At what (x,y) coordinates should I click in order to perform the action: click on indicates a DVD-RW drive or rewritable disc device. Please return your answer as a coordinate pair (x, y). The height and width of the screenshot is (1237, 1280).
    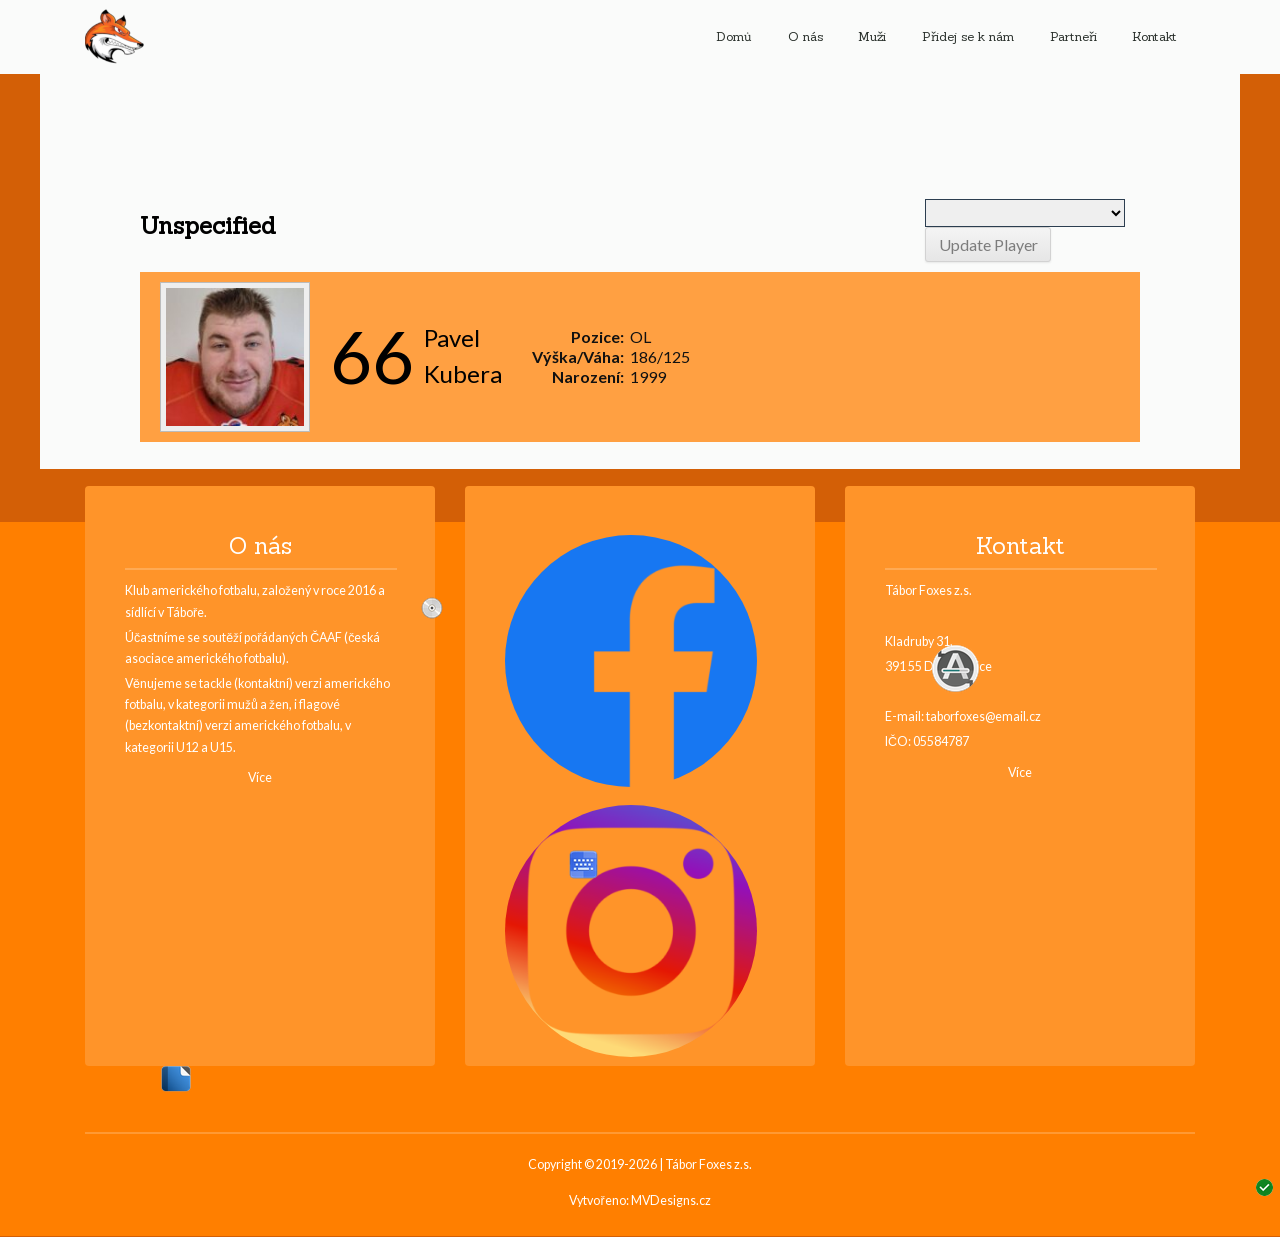
    Looking at the image, I should click on (432, 608).